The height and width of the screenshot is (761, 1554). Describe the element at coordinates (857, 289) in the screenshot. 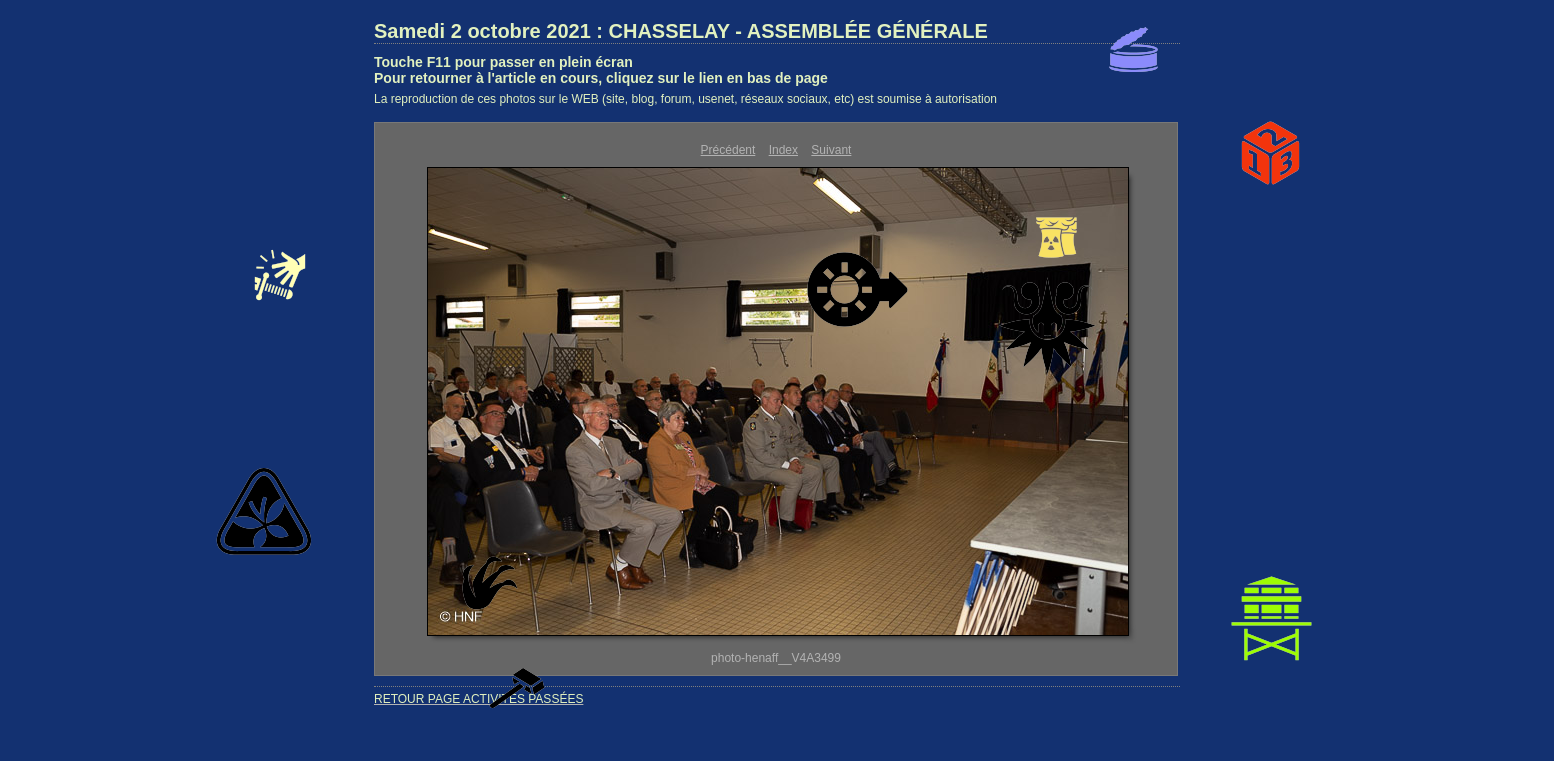

I see `advance time to the next day` at that location.